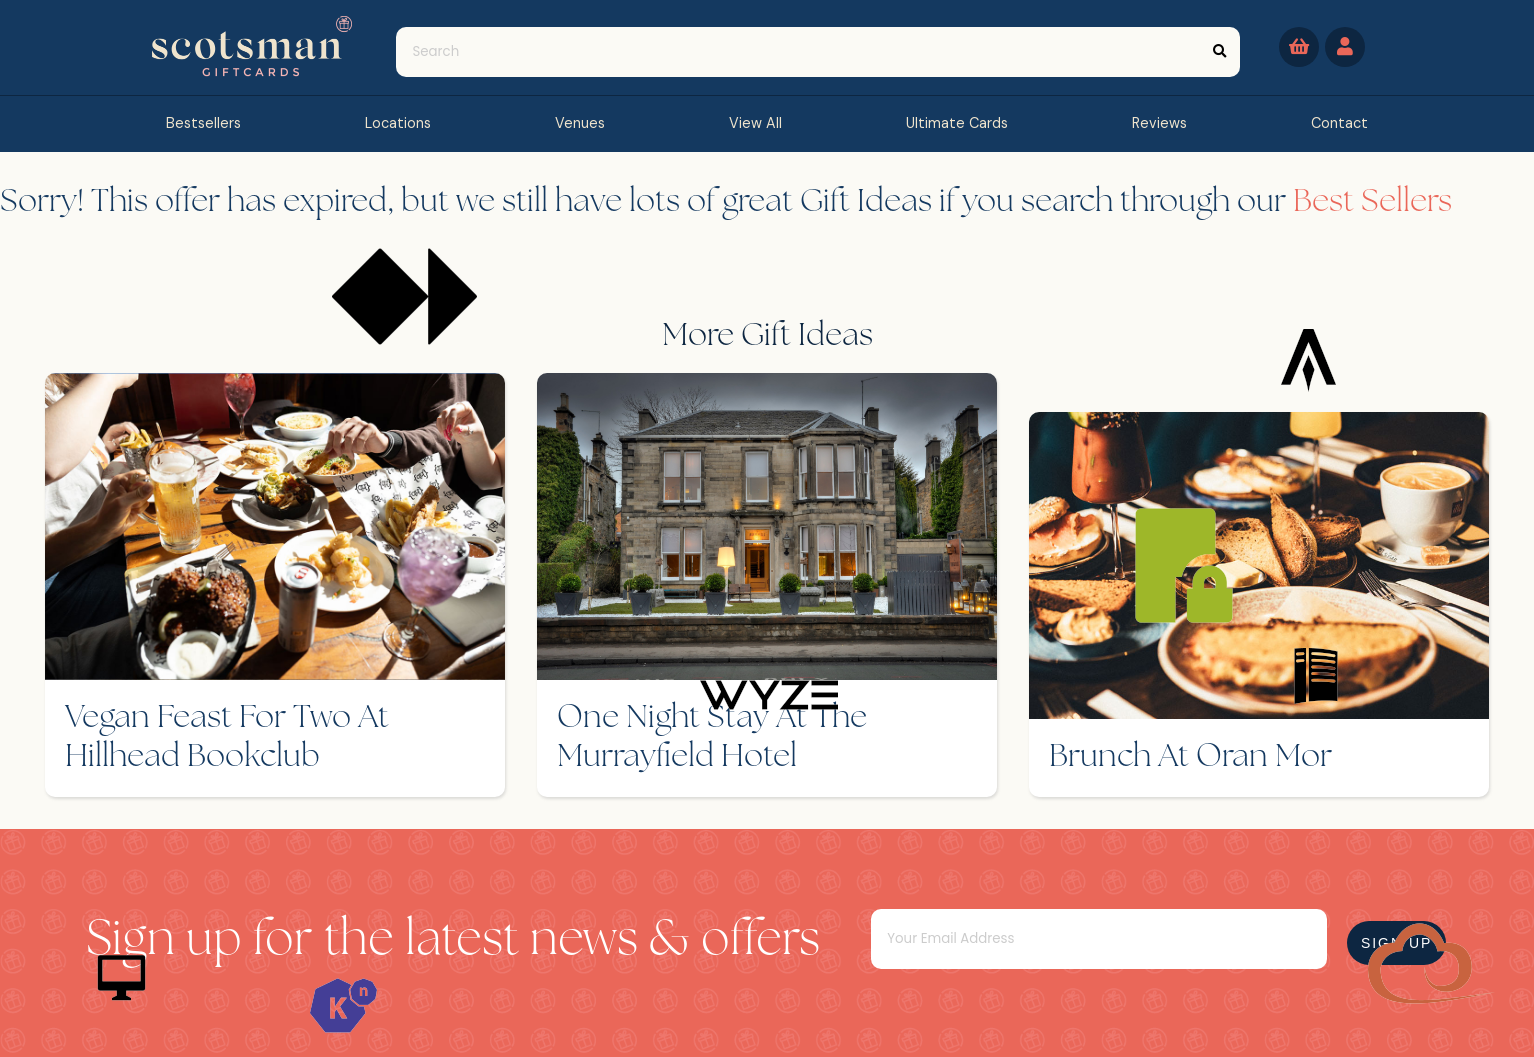 The height and width of the screenshot is (1057, 1534). I want to click on paysafe payment method option, so click(404, 296).